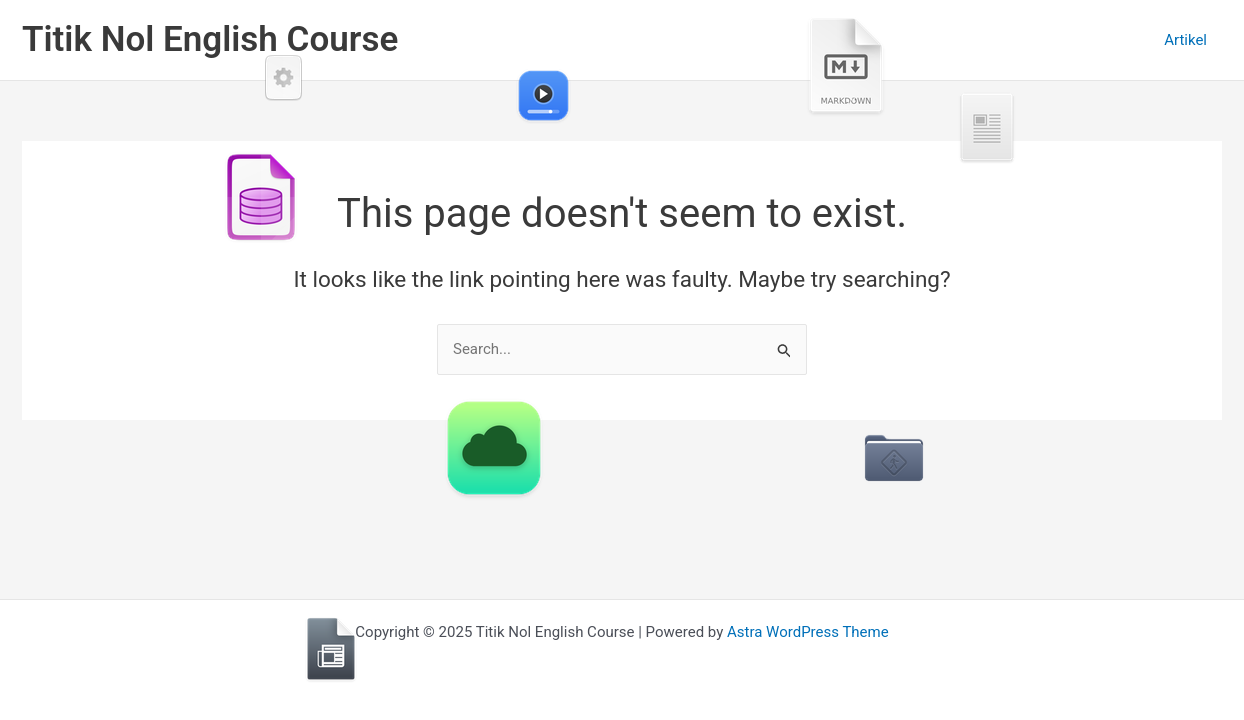 This screenshot has height=720, width=1244. What do you see at coordinates (331, 650) in the screenshot?
I see `news message or newsletter file type` at bounding box center [331, 650].